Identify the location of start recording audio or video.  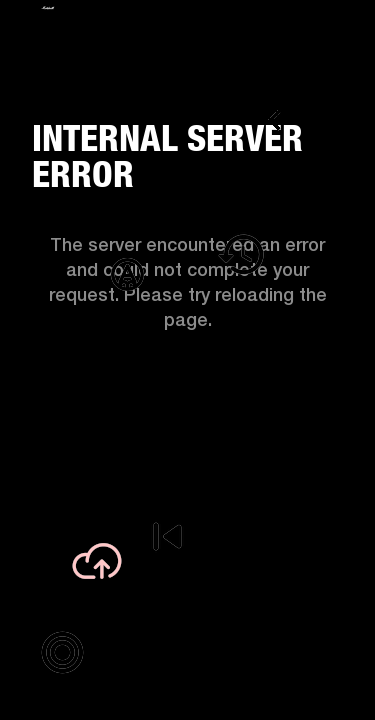
(62, 652).